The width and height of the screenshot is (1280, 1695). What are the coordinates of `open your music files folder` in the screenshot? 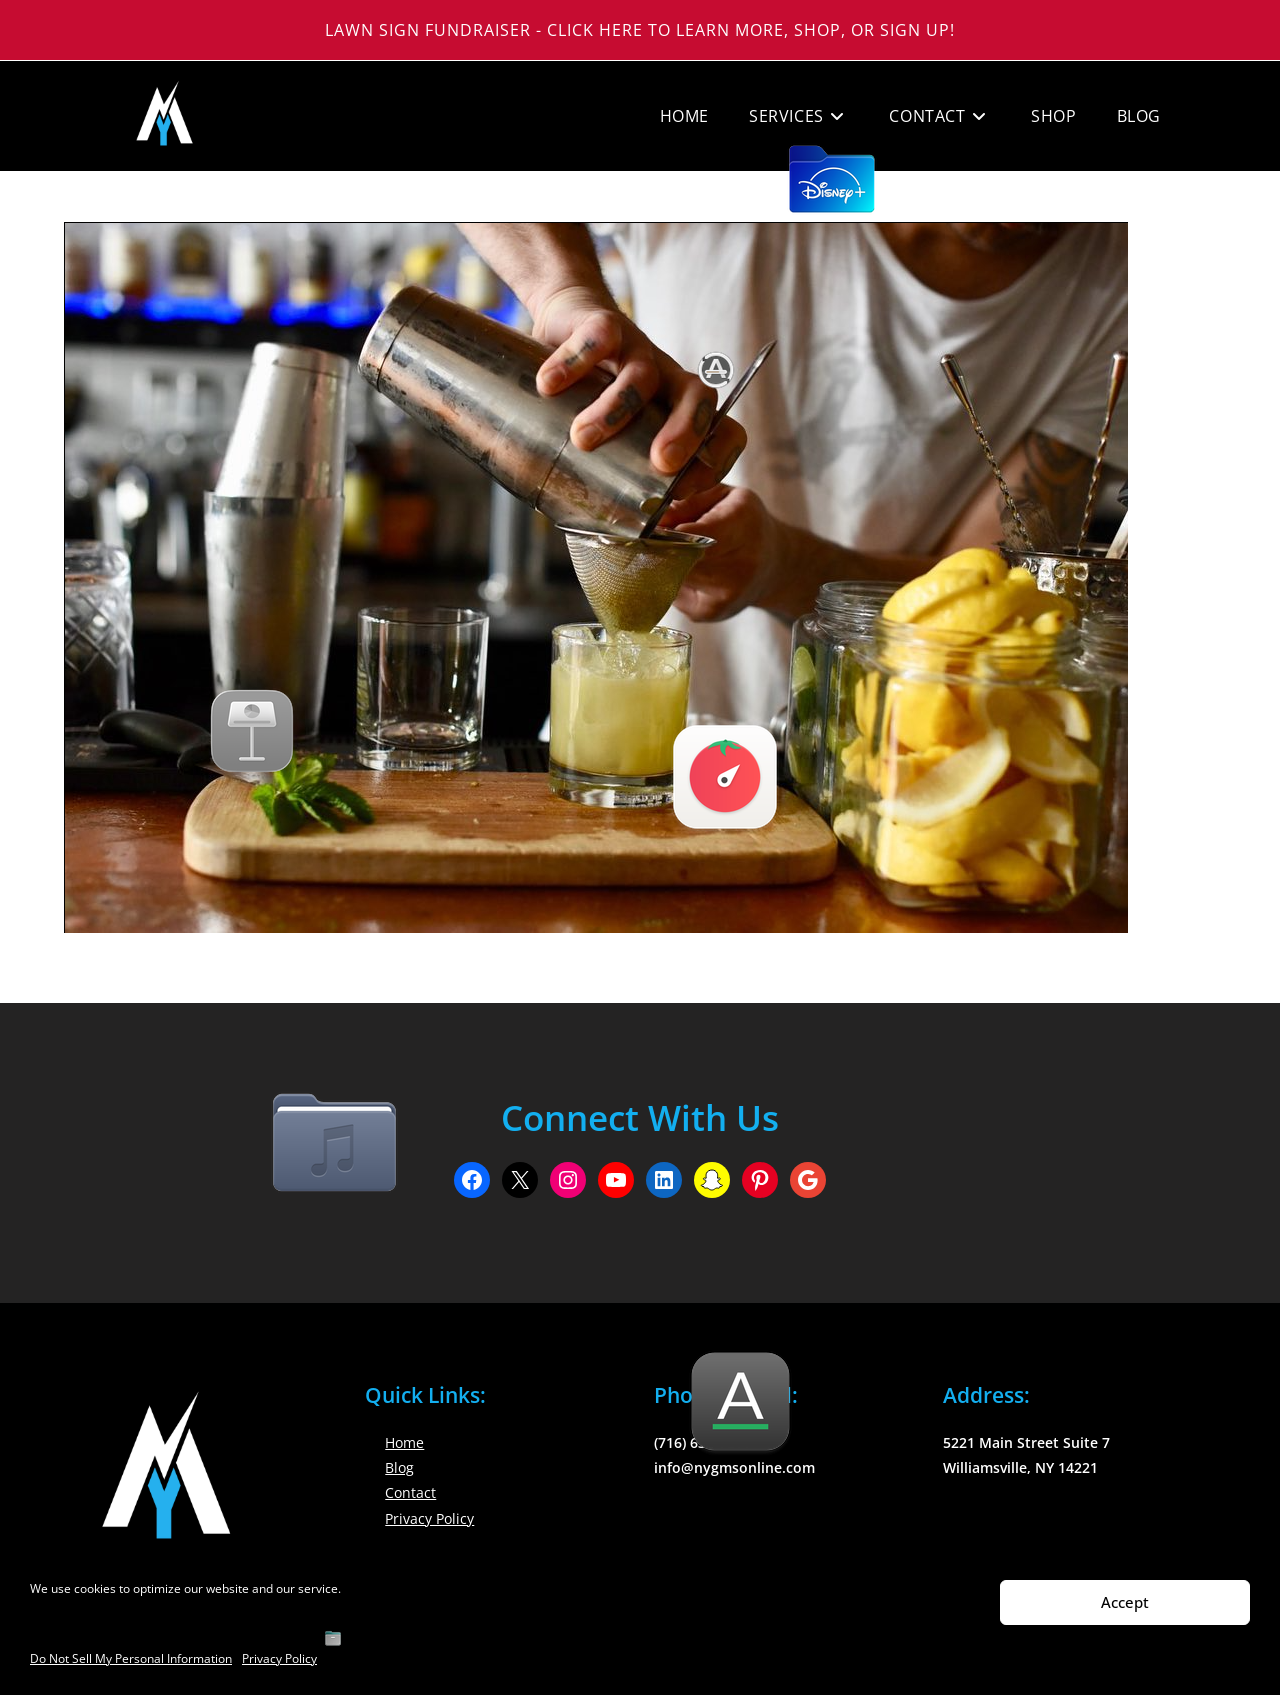 It's located at (334, 1142).